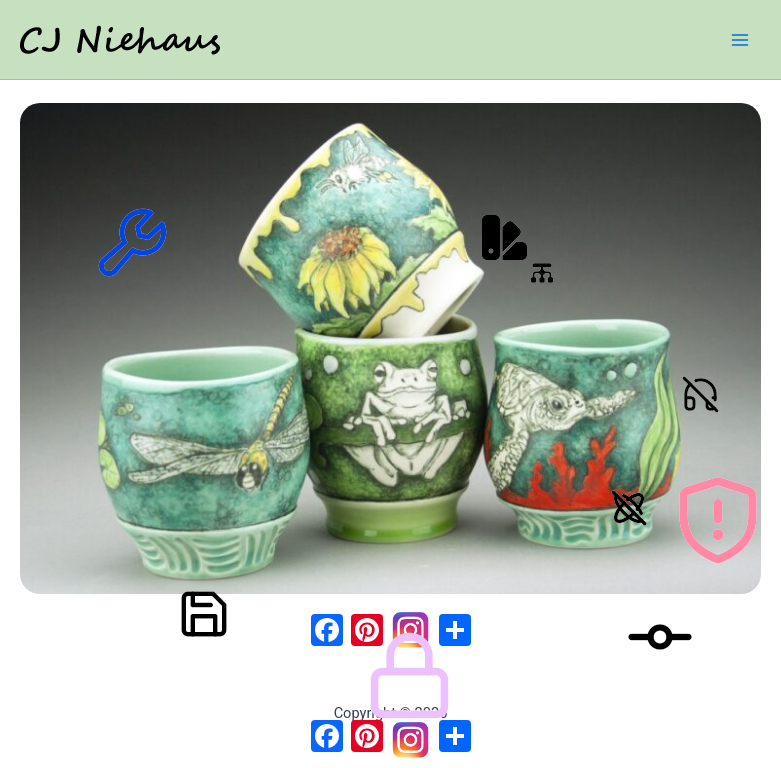 The width and height of the screenshot is (781, 768). Describe the element at coordinates (132, 242) in the screenshot. I see `access settings or configuration options` at that location.